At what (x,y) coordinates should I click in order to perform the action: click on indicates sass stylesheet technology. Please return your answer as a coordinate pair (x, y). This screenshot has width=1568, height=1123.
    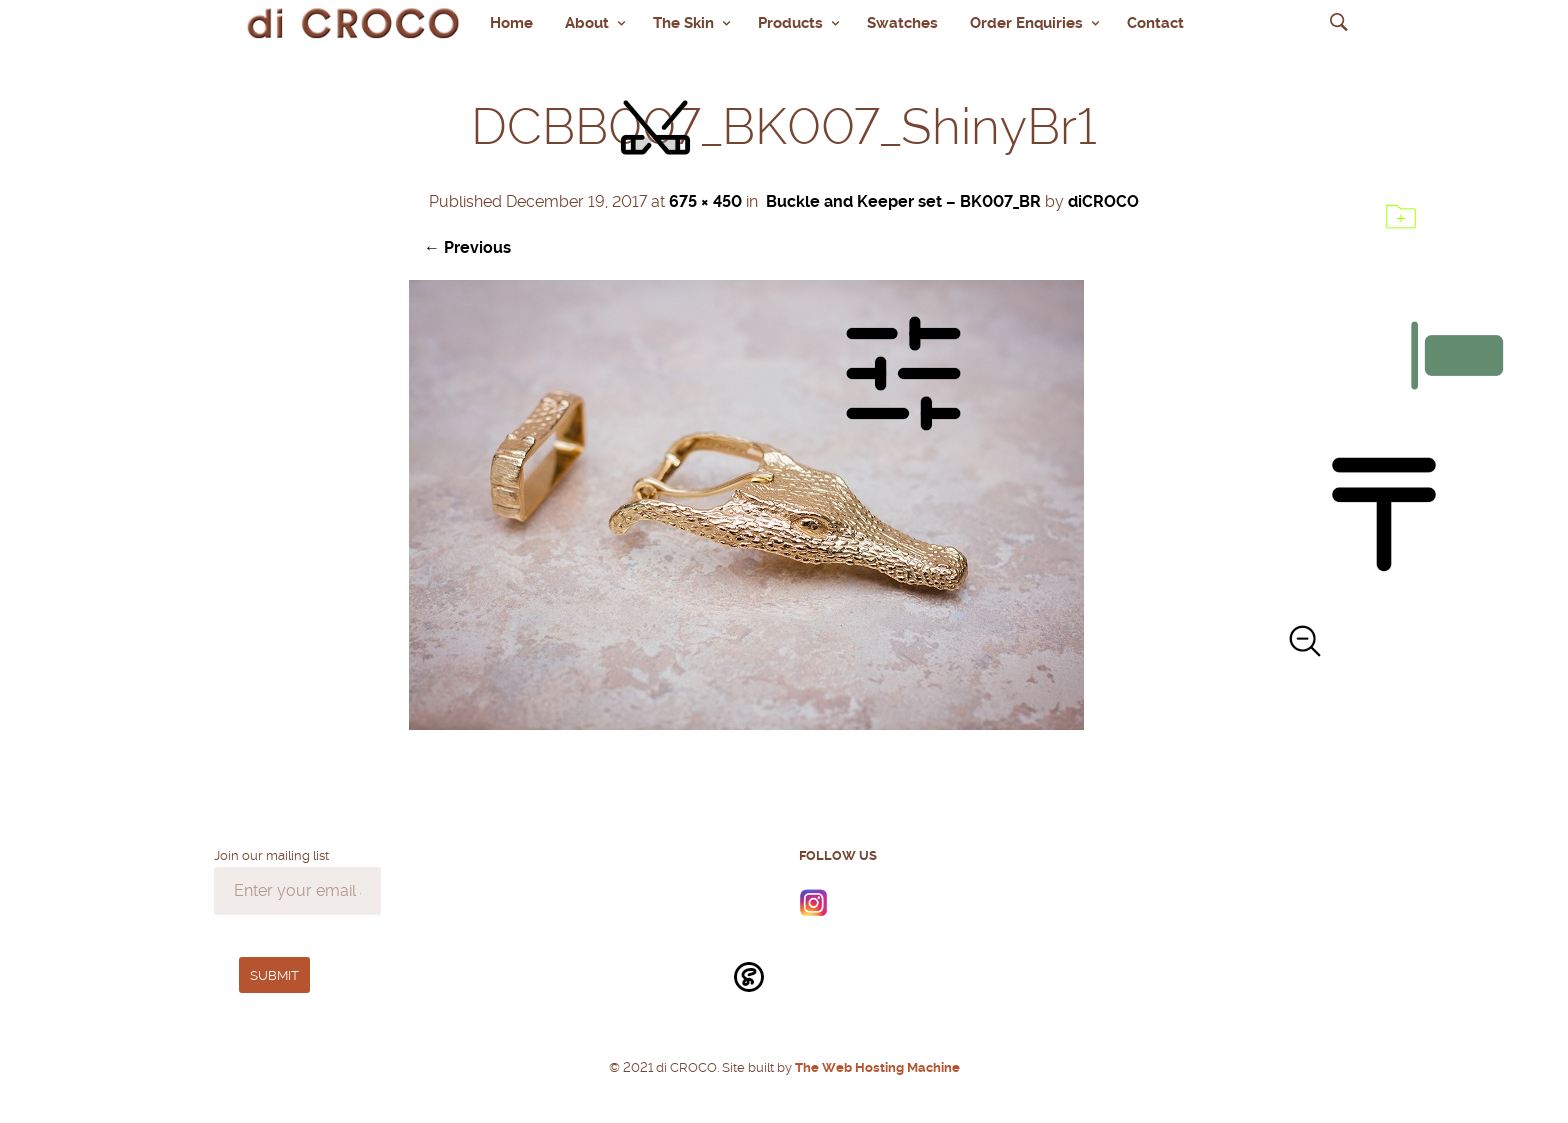
    Looking at the image, I should click on (749, 977).